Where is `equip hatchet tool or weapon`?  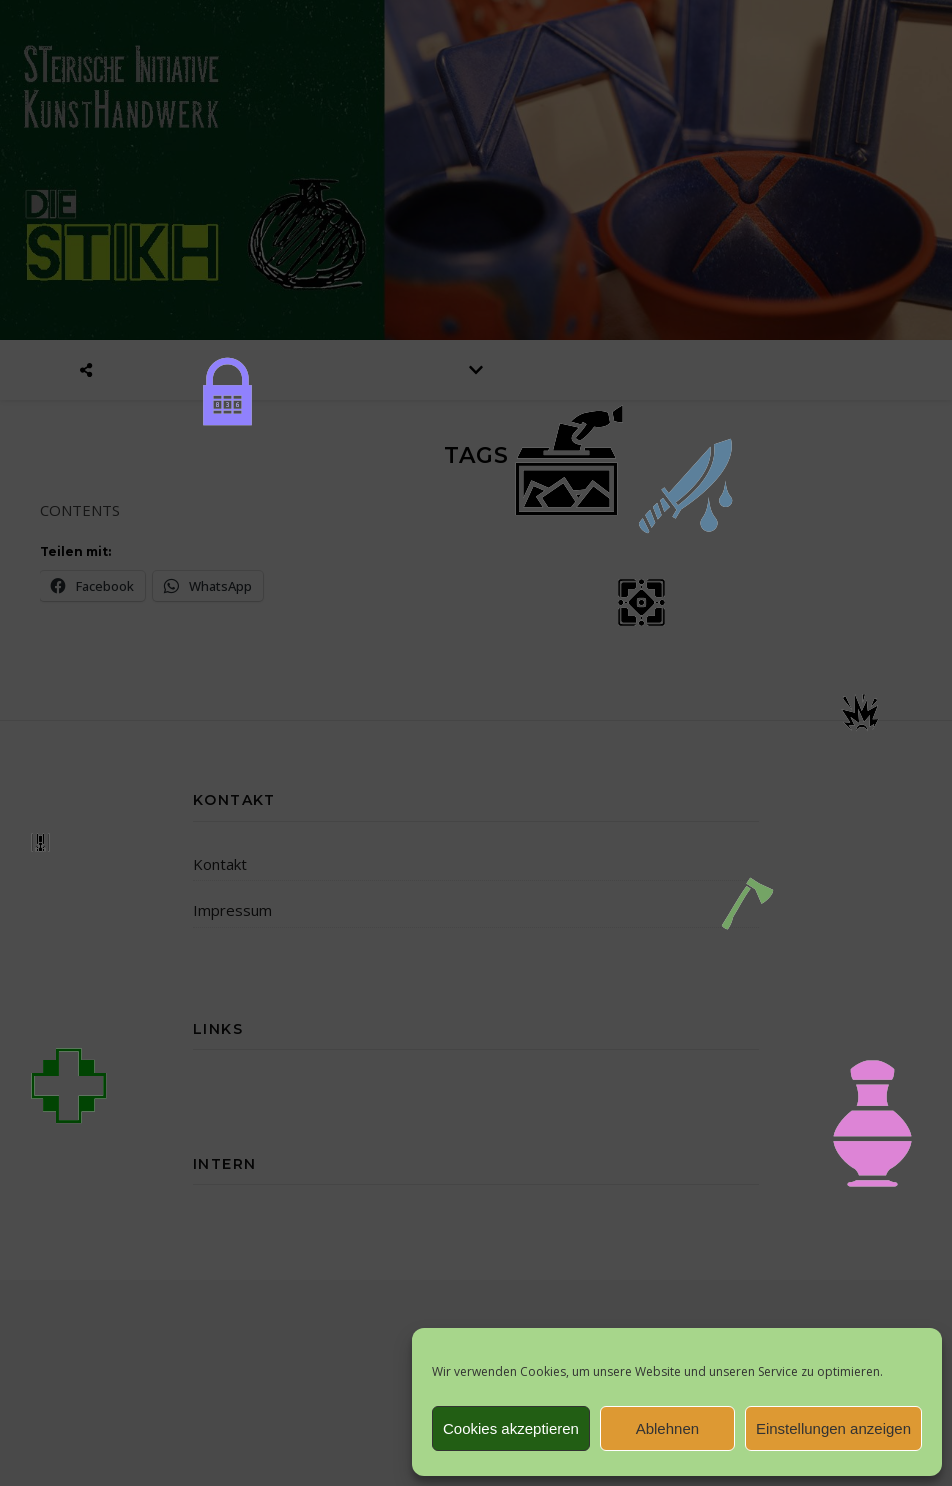 equip hatchet tool or weapon is located at coordinates (747, 903).